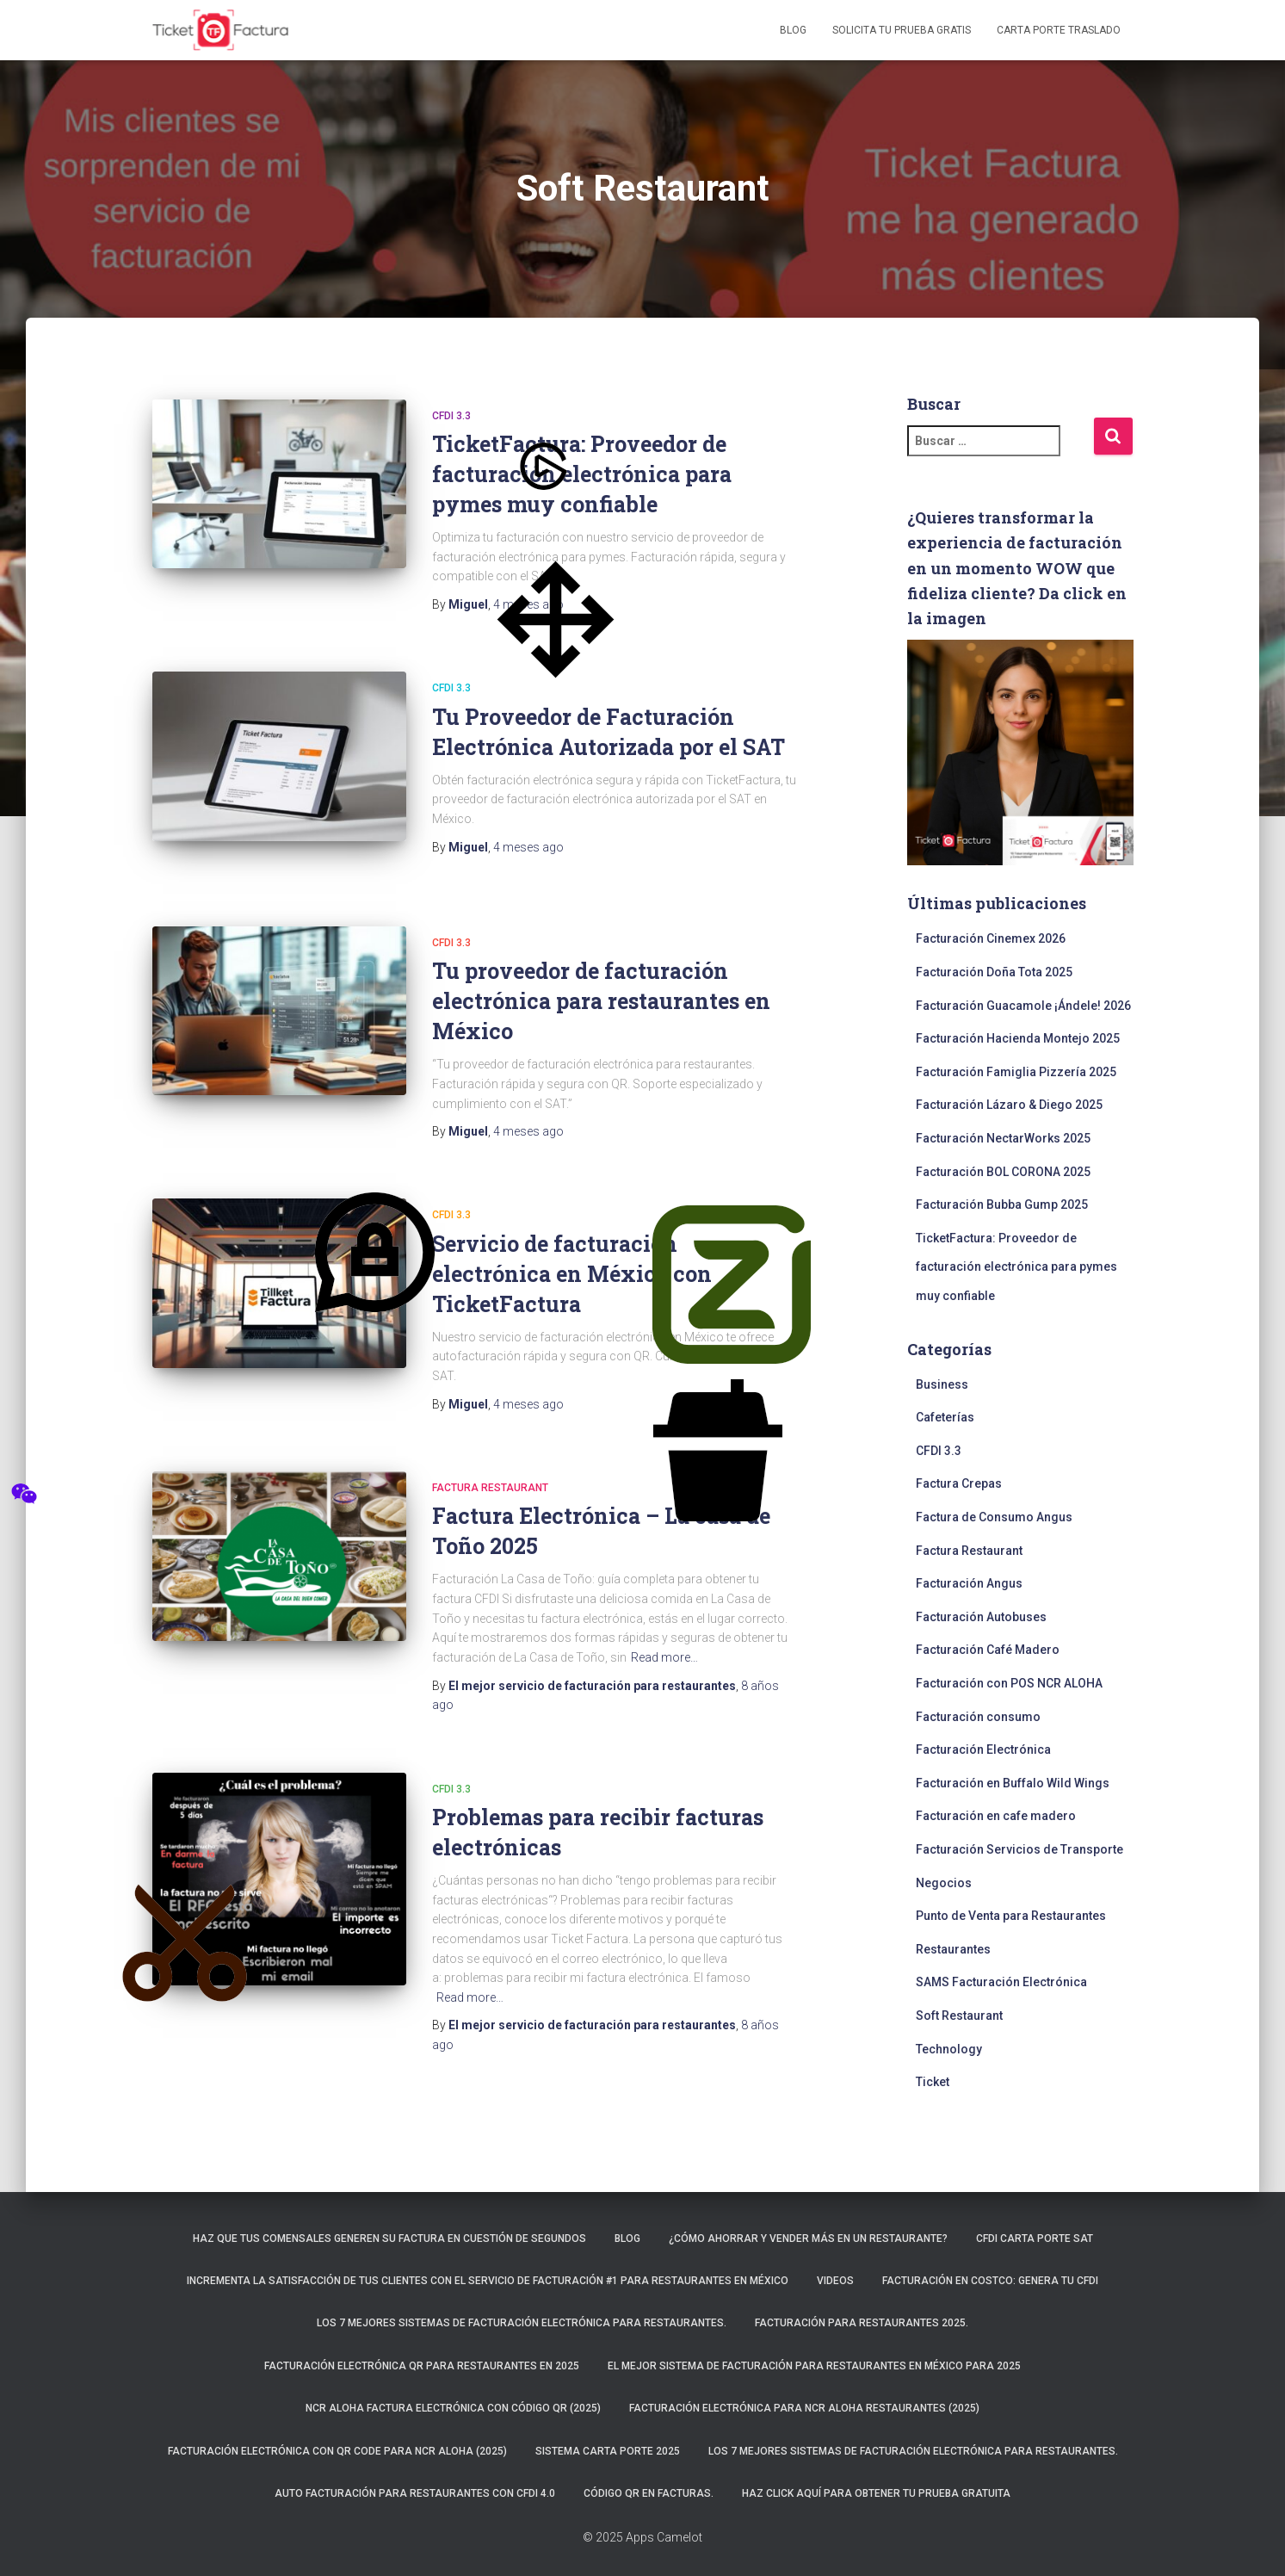 This screenshot has height=2576, width=1285. I want to click on drag to reposition element, so click(555, 619).